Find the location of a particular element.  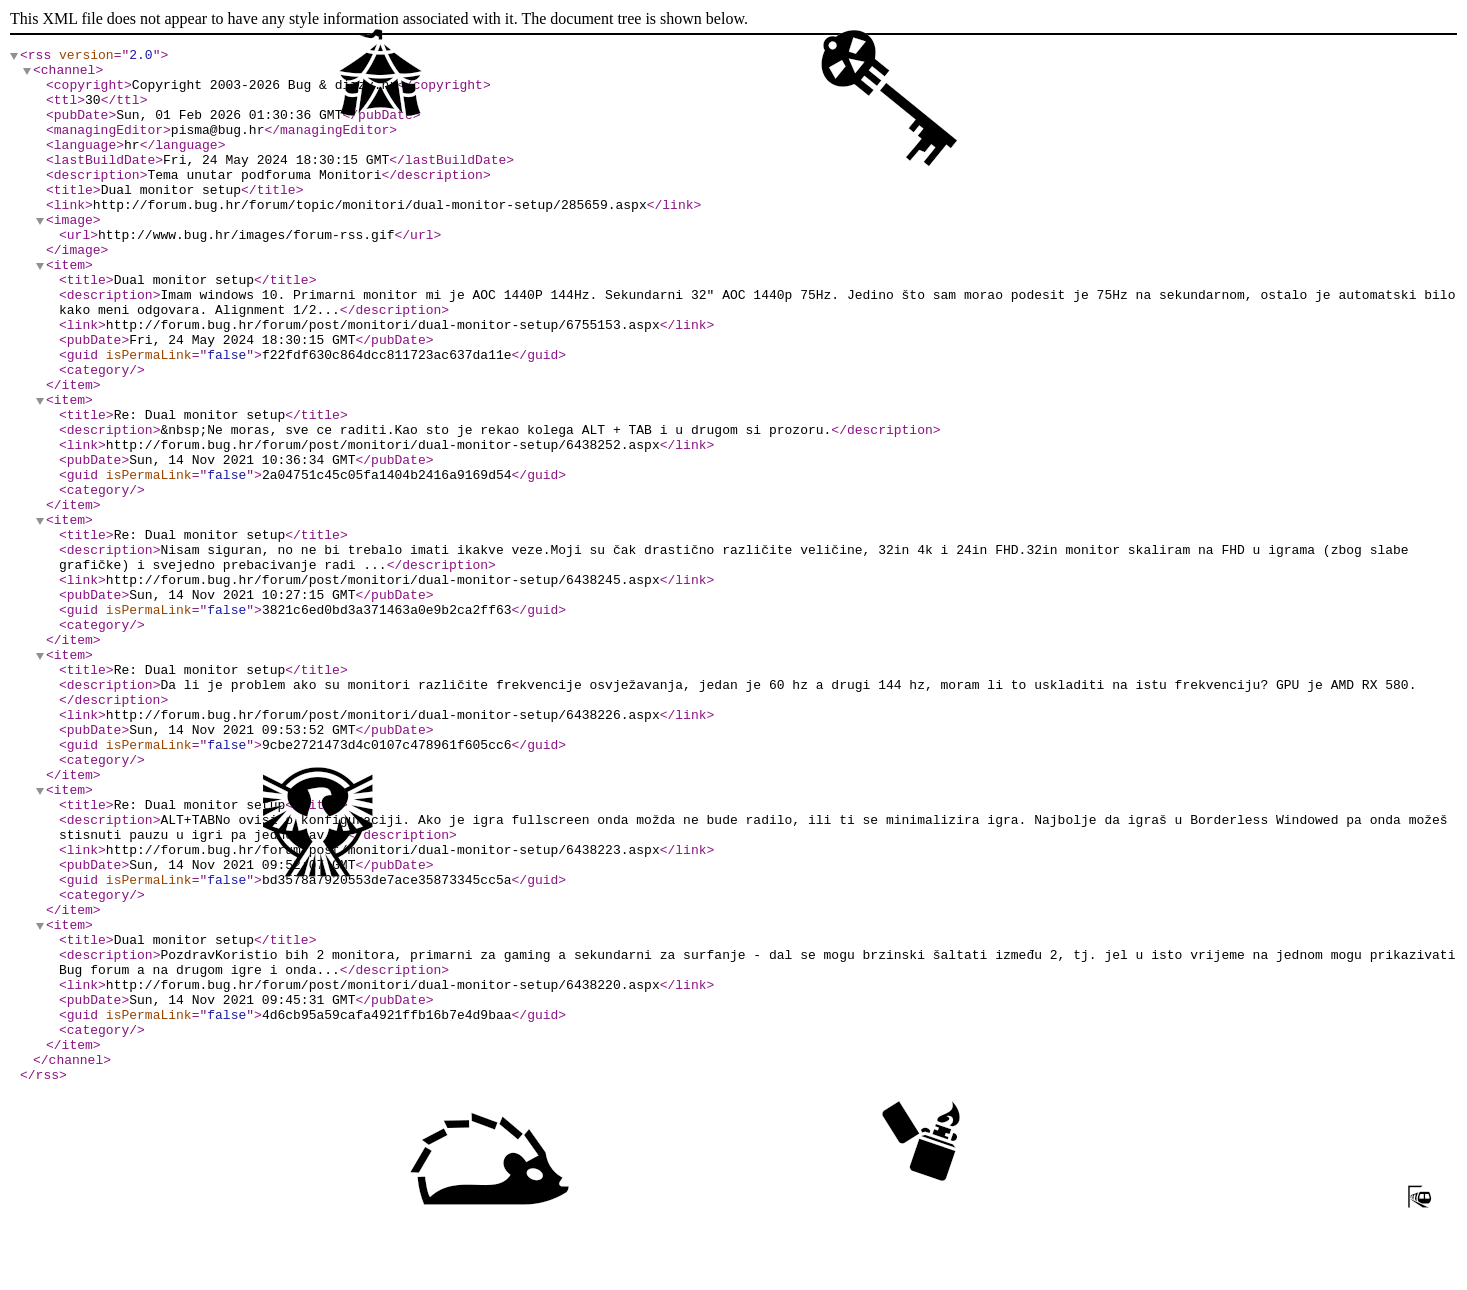

access medieval or festival-themed game content is located at coordinates (380, 72).